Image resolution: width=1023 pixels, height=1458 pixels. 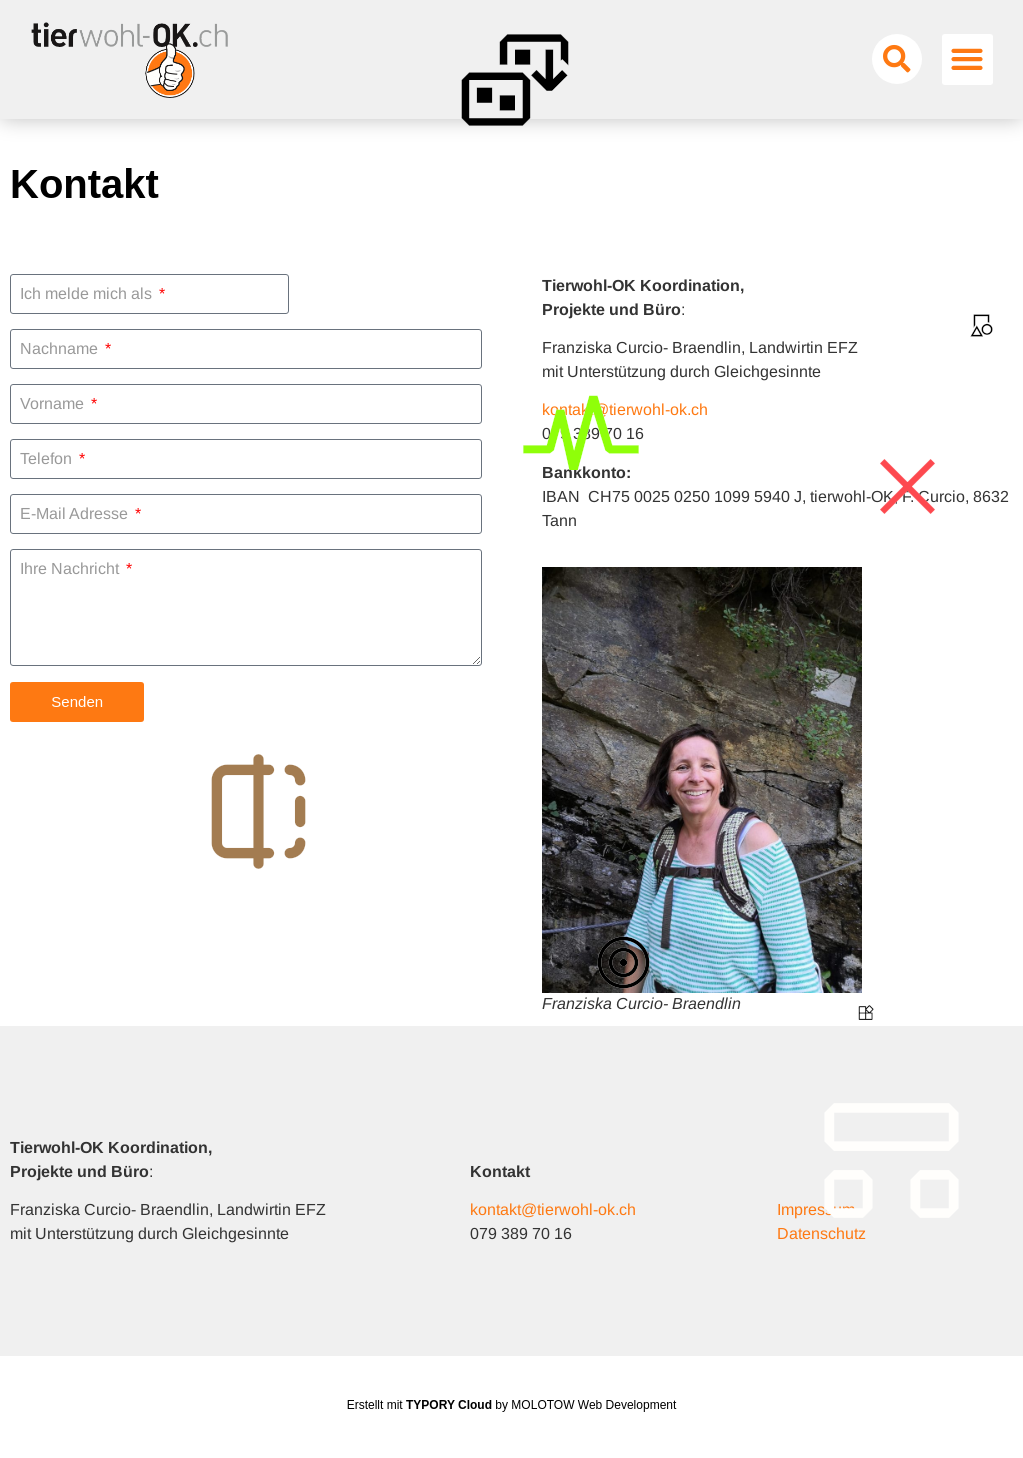 I want to click on close the current window or tab, so click(x=907, y=486).